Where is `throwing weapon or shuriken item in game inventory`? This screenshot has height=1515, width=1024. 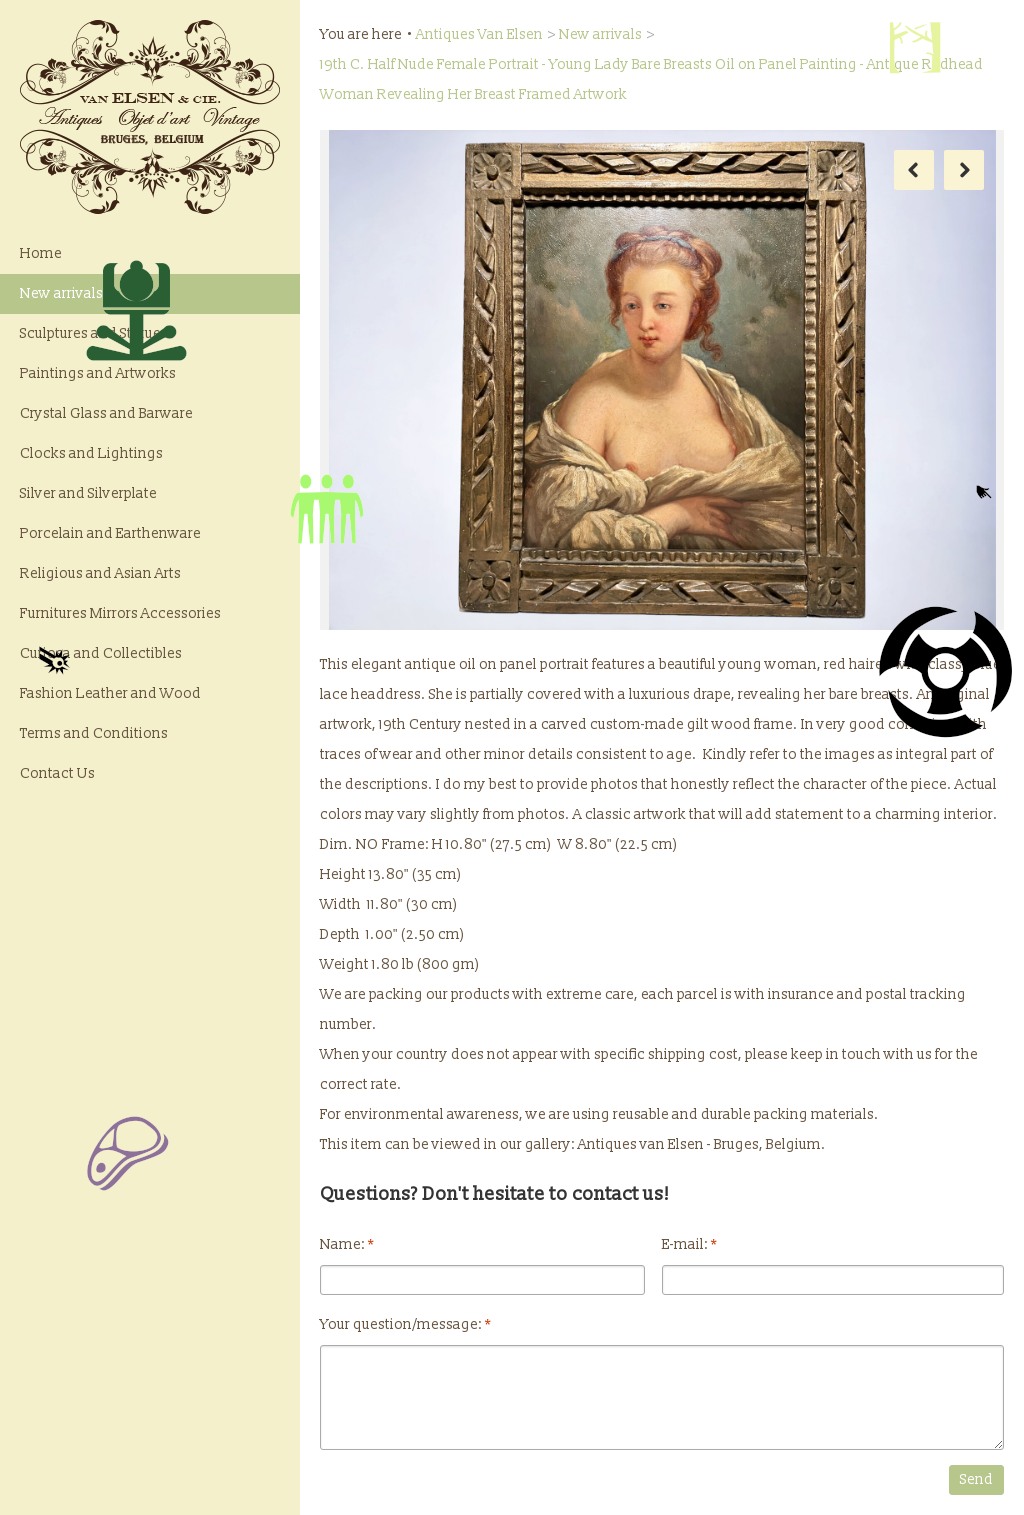
throwing weapon or shuriken item in game inventory is located at coordinates (945, 670).